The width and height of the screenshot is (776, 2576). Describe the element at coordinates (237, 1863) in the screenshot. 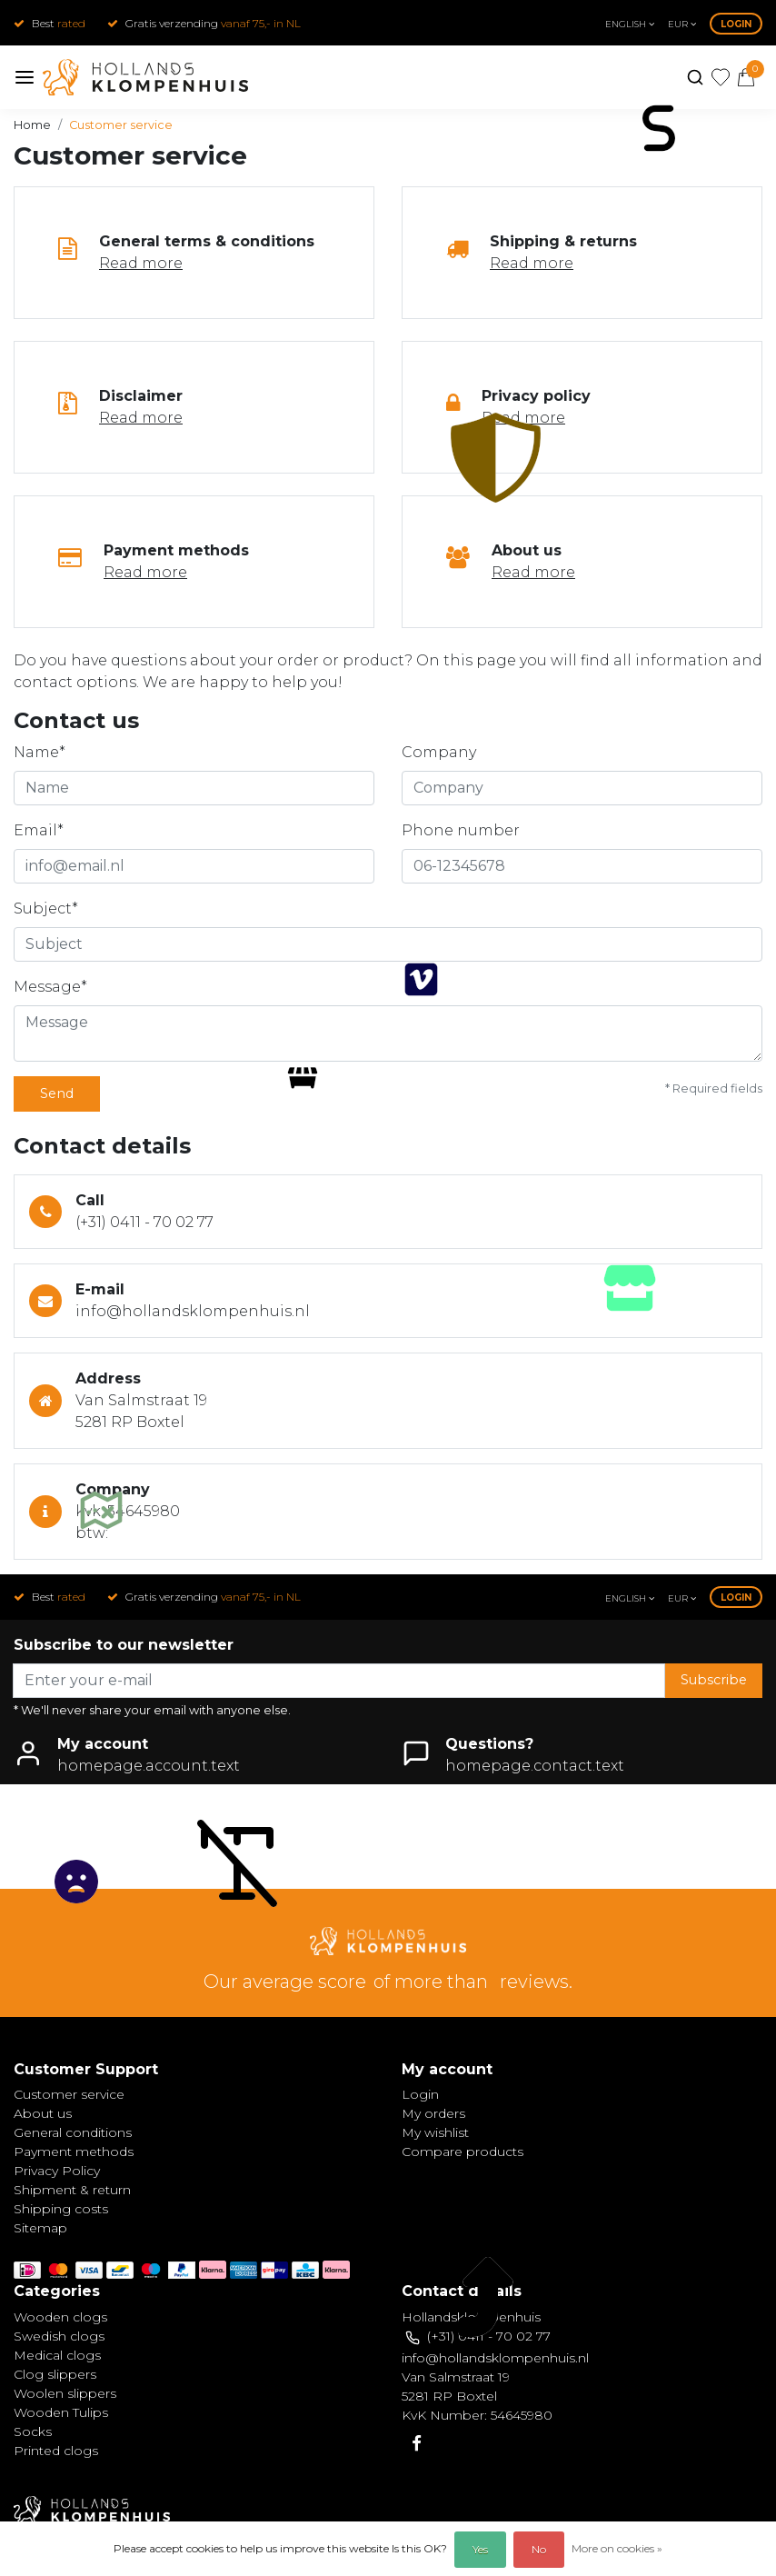

I see `disable text formatting` at that location.